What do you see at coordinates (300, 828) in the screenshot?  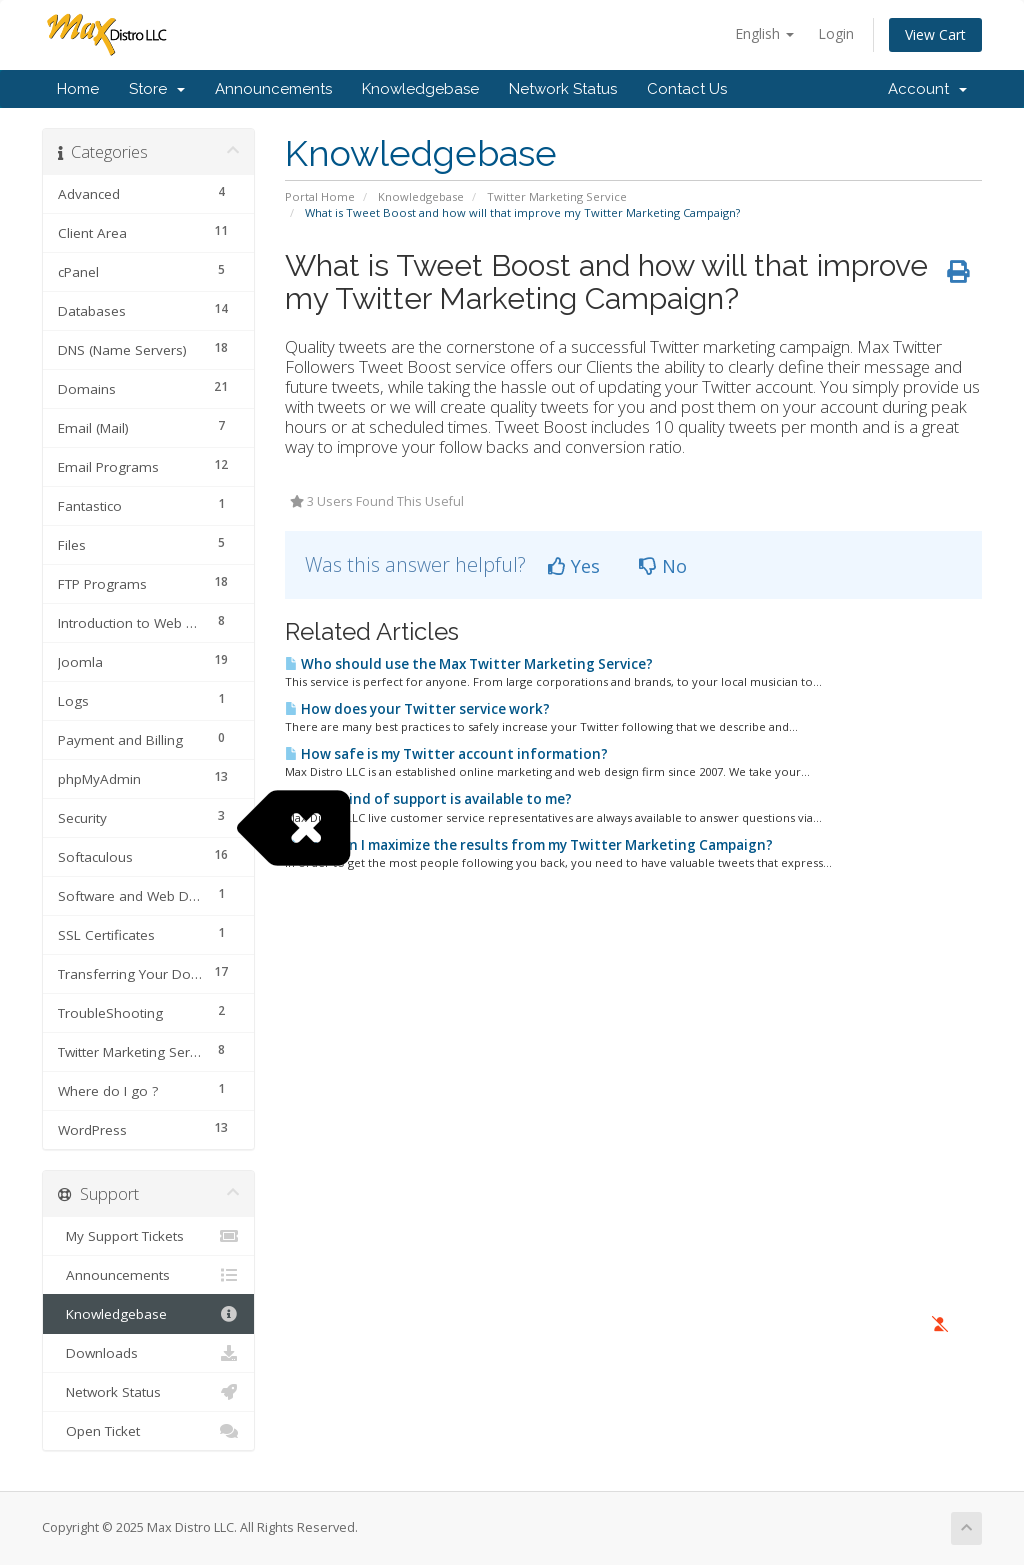 I see `delete the last character or input` at bounding box center [300, 828].